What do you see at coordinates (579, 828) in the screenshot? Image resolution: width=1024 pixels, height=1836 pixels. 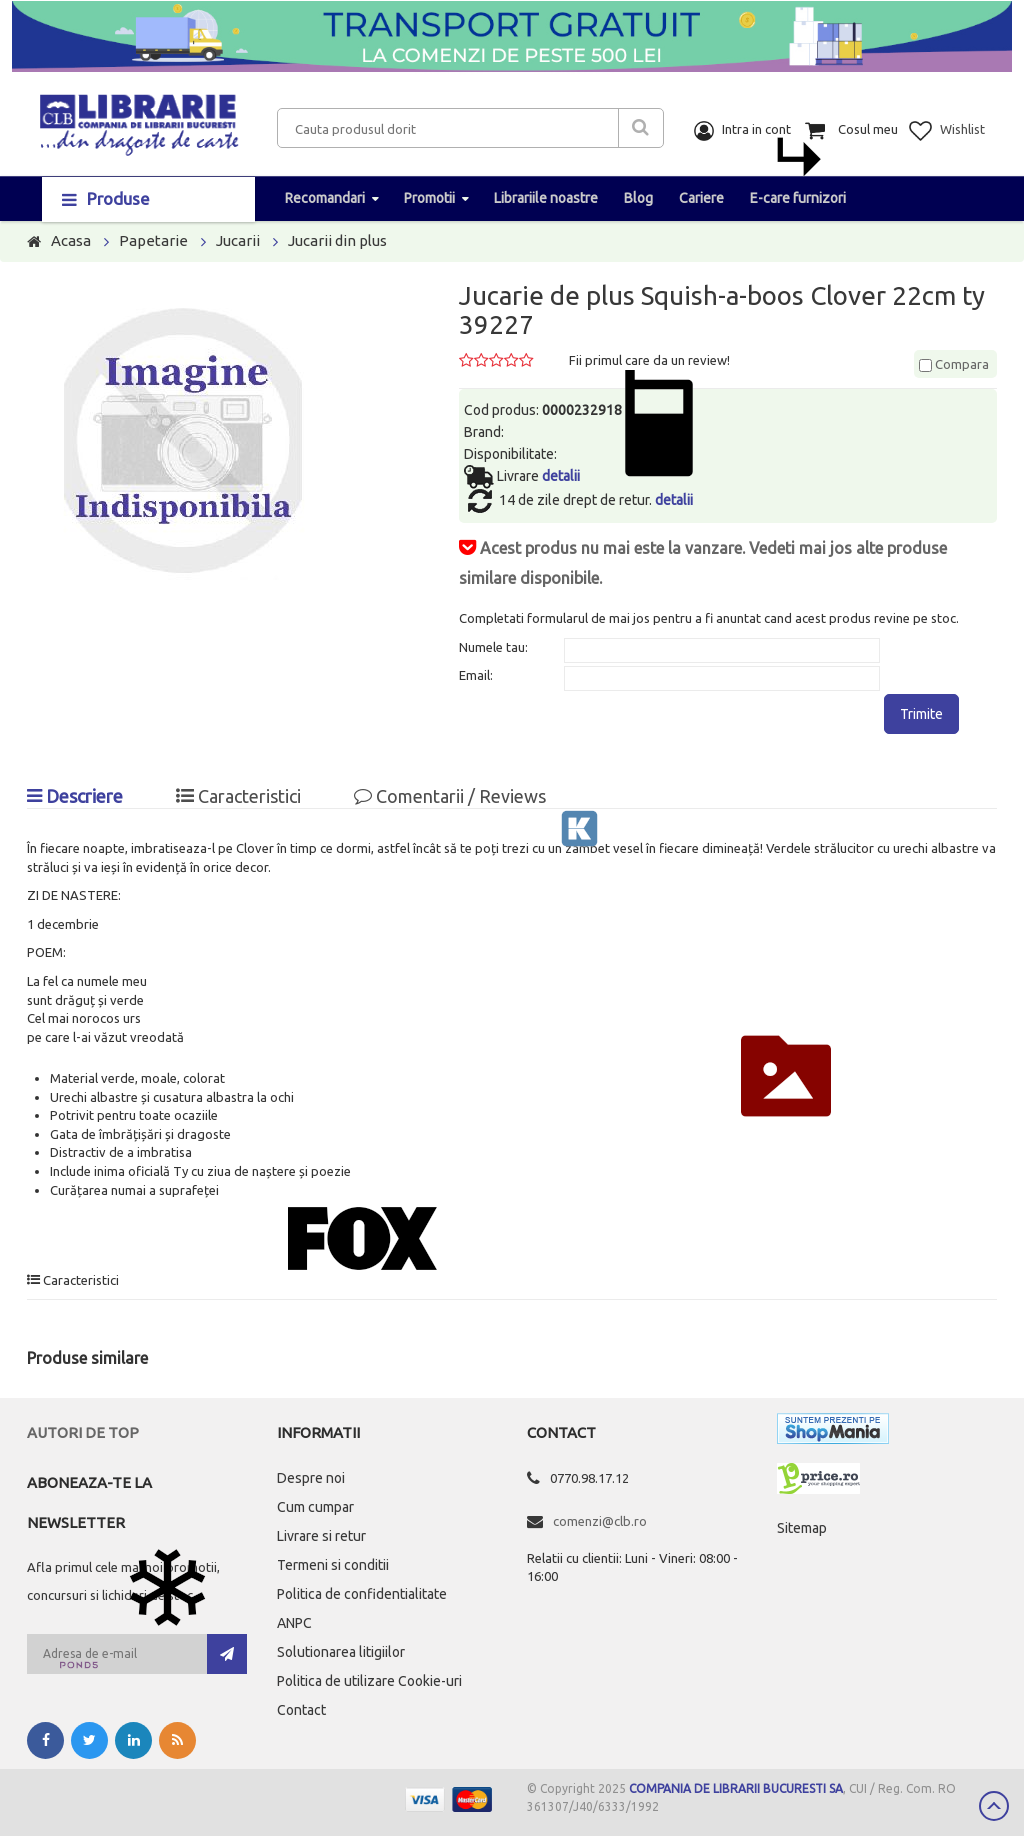 I see `korvue brand logo` at bounding box center [579, 828].